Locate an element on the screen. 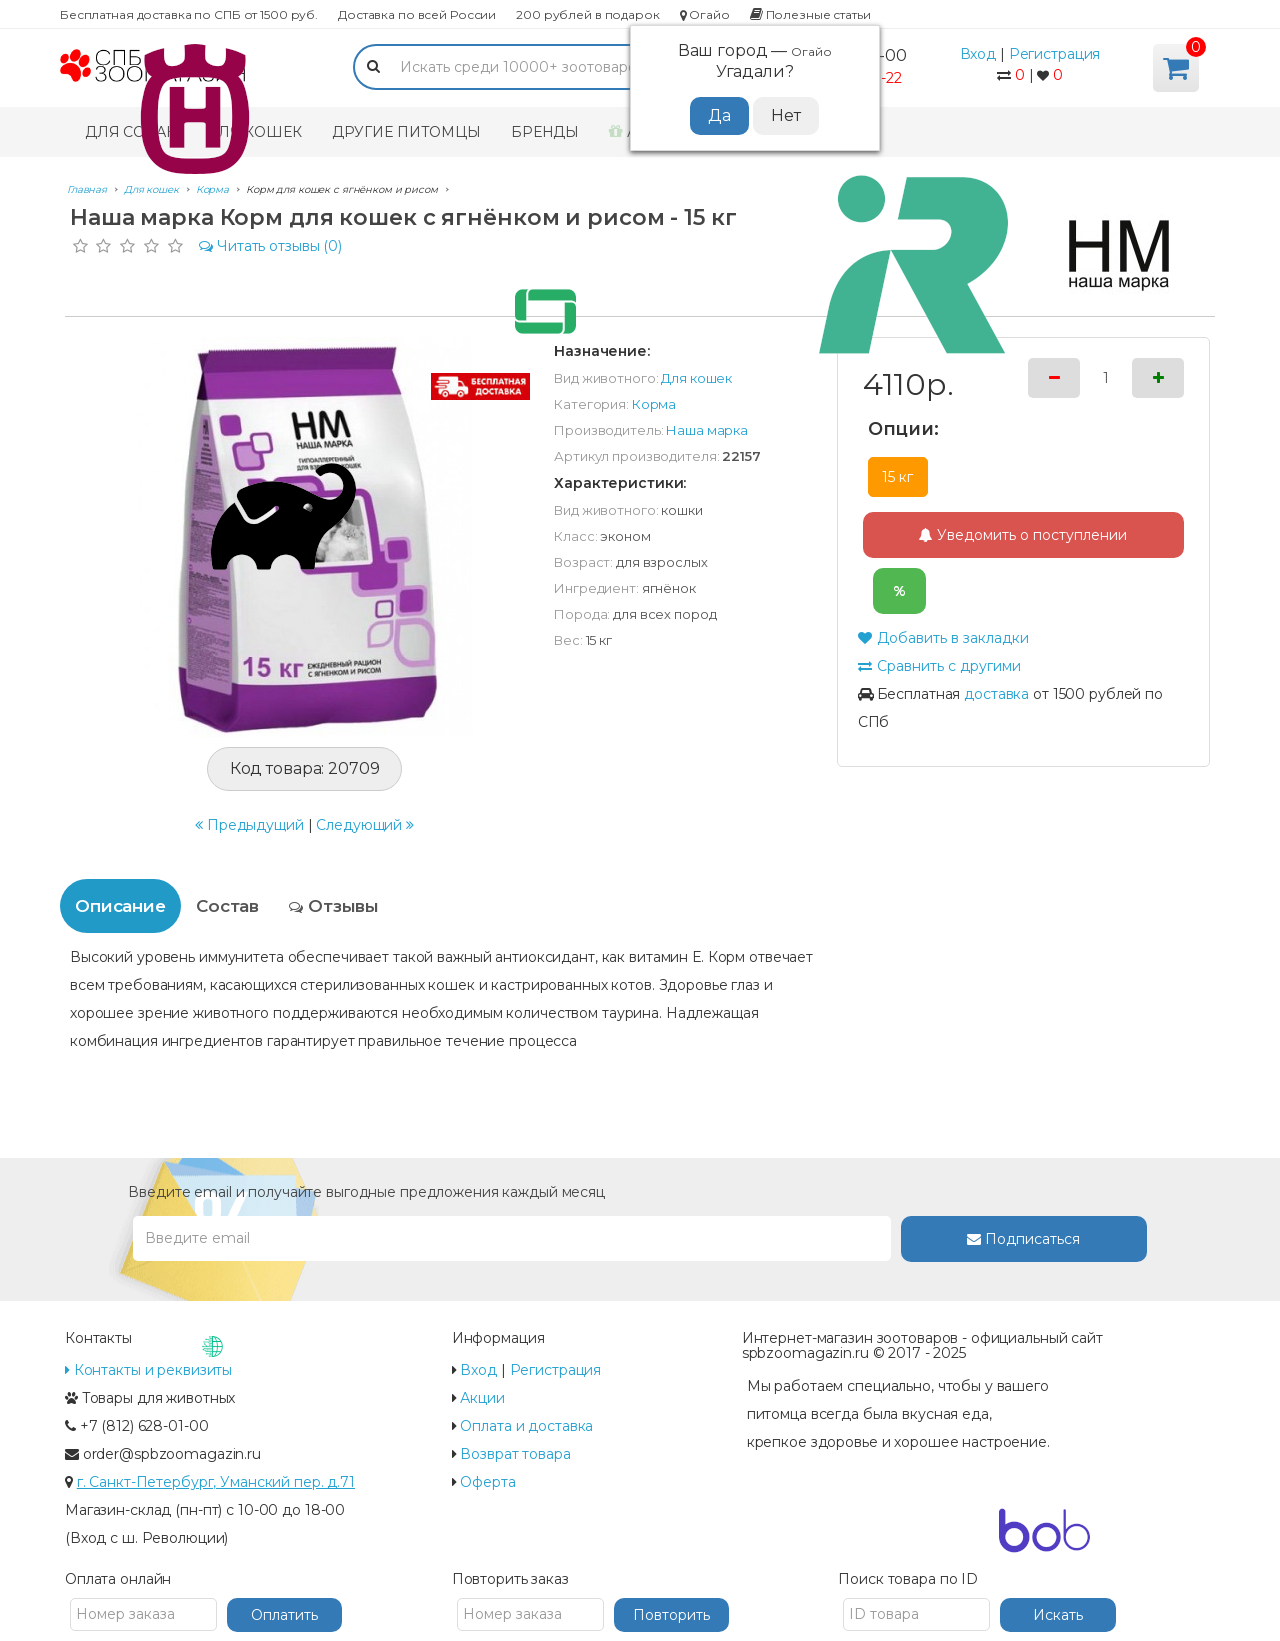  open CircuitVerse digital circuit simulator is located at coordinates (212, 1346).